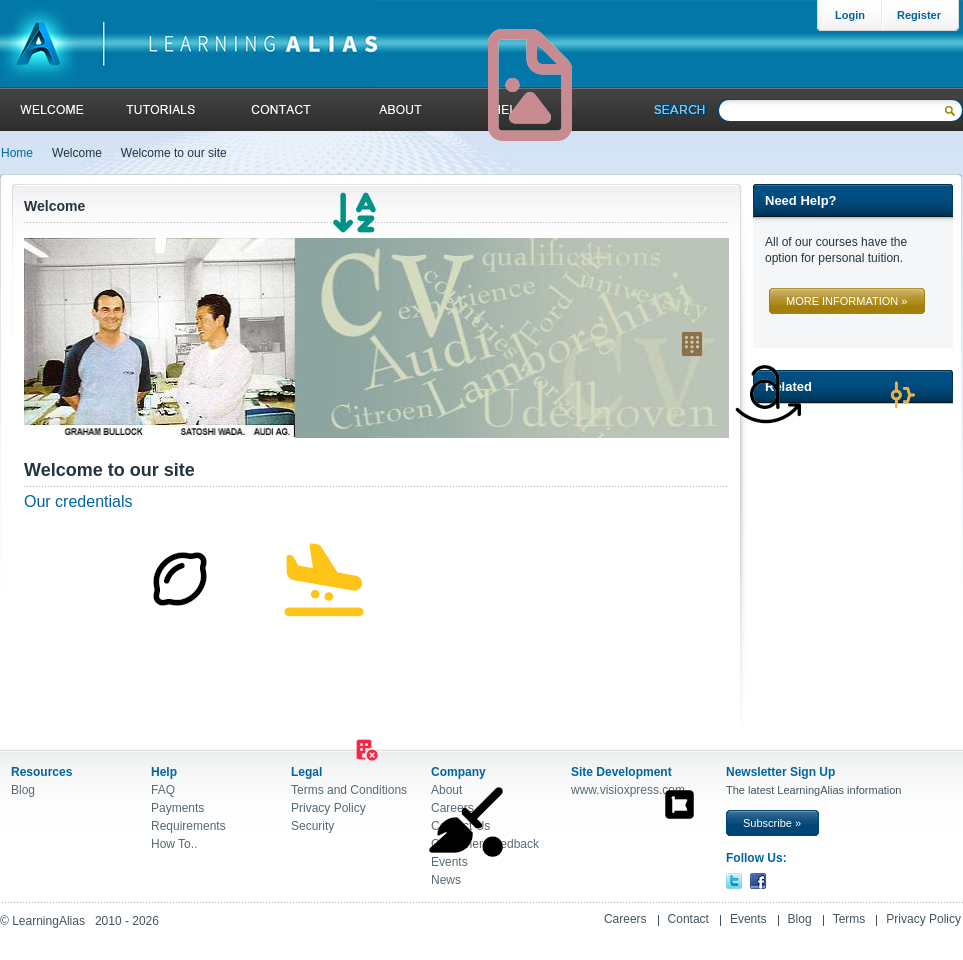  What do you see at coordinates (766, 393) in the screenshot?
I see `visit Amazon website or app` at bounding box center [766, 393].